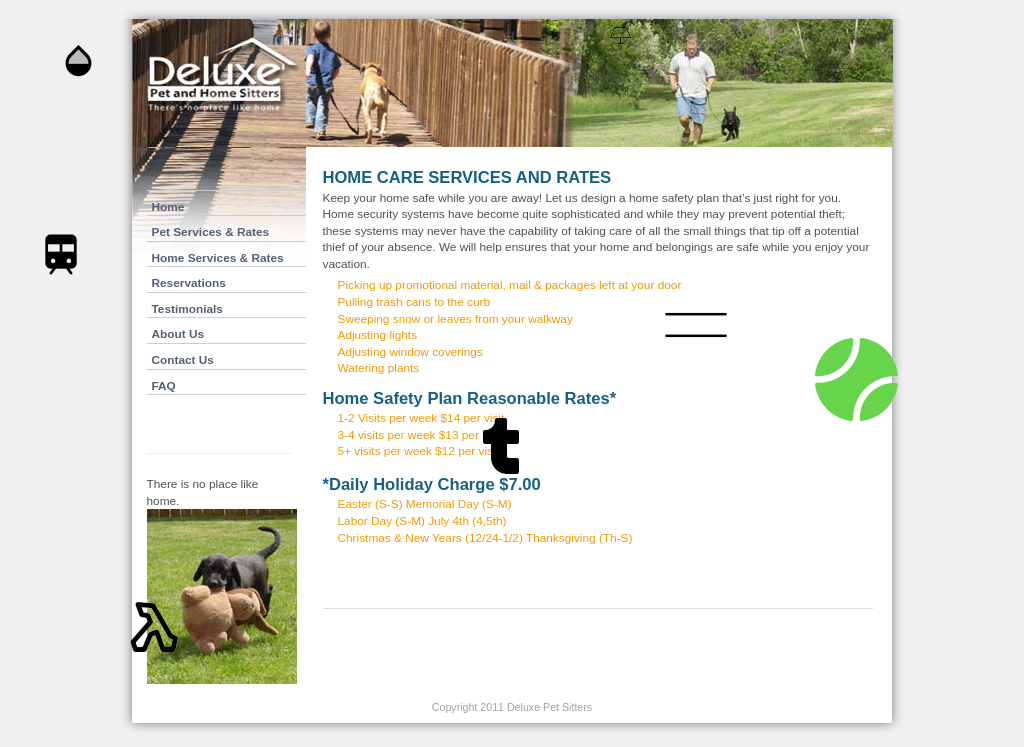 Image resolution: width=1024 pixels, height=747 pixels. Describe the element at coordinates (153, 627) in the screenshot. I see `open LINQPad application` at that location.